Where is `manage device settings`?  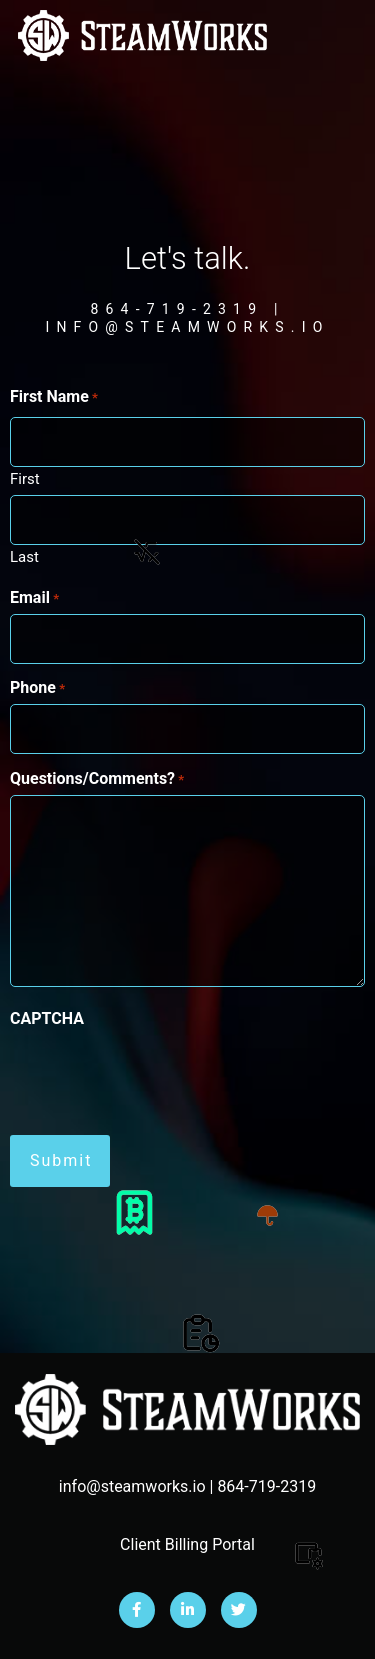 manage device settings is located at coordinates (308, 1554).